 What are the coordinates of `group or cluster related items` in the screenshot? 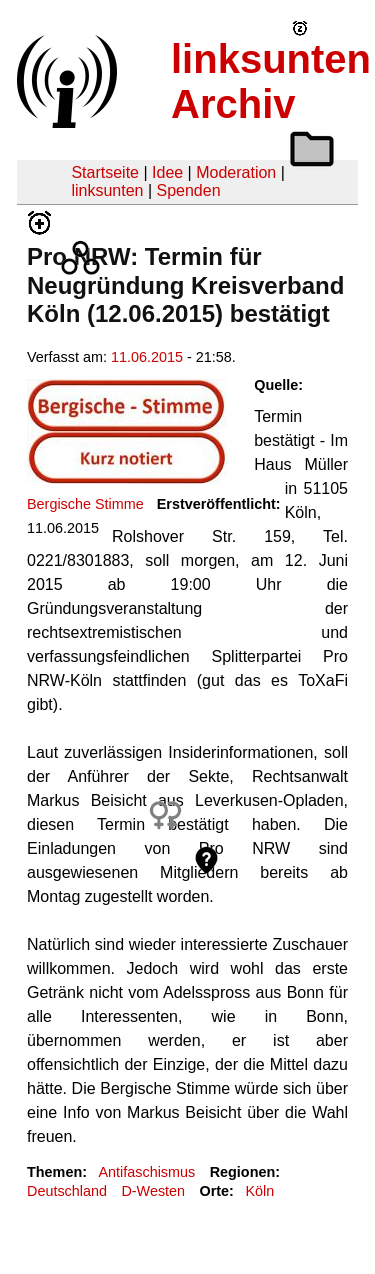 It's located at (80, 258).